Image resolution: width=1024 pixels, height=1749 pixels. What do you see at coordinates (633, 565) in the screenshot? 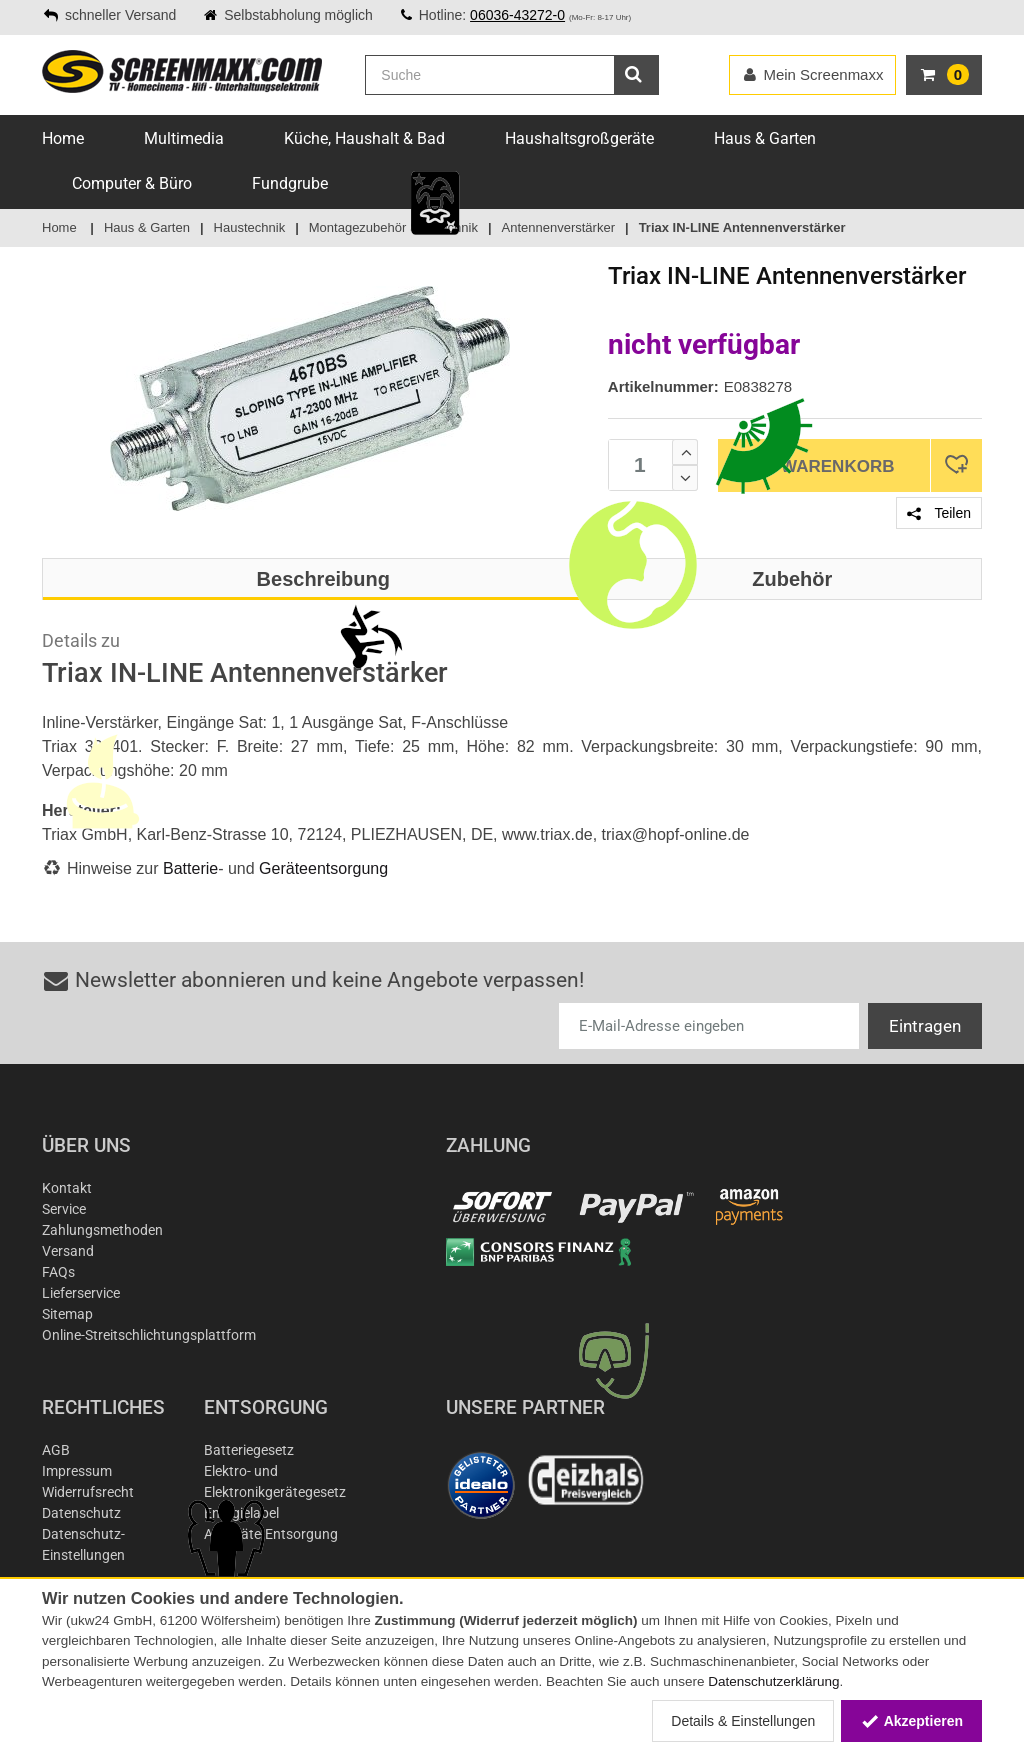
I see `indicates pregnancy or fetal development stage` at bounding box center [633, 565].